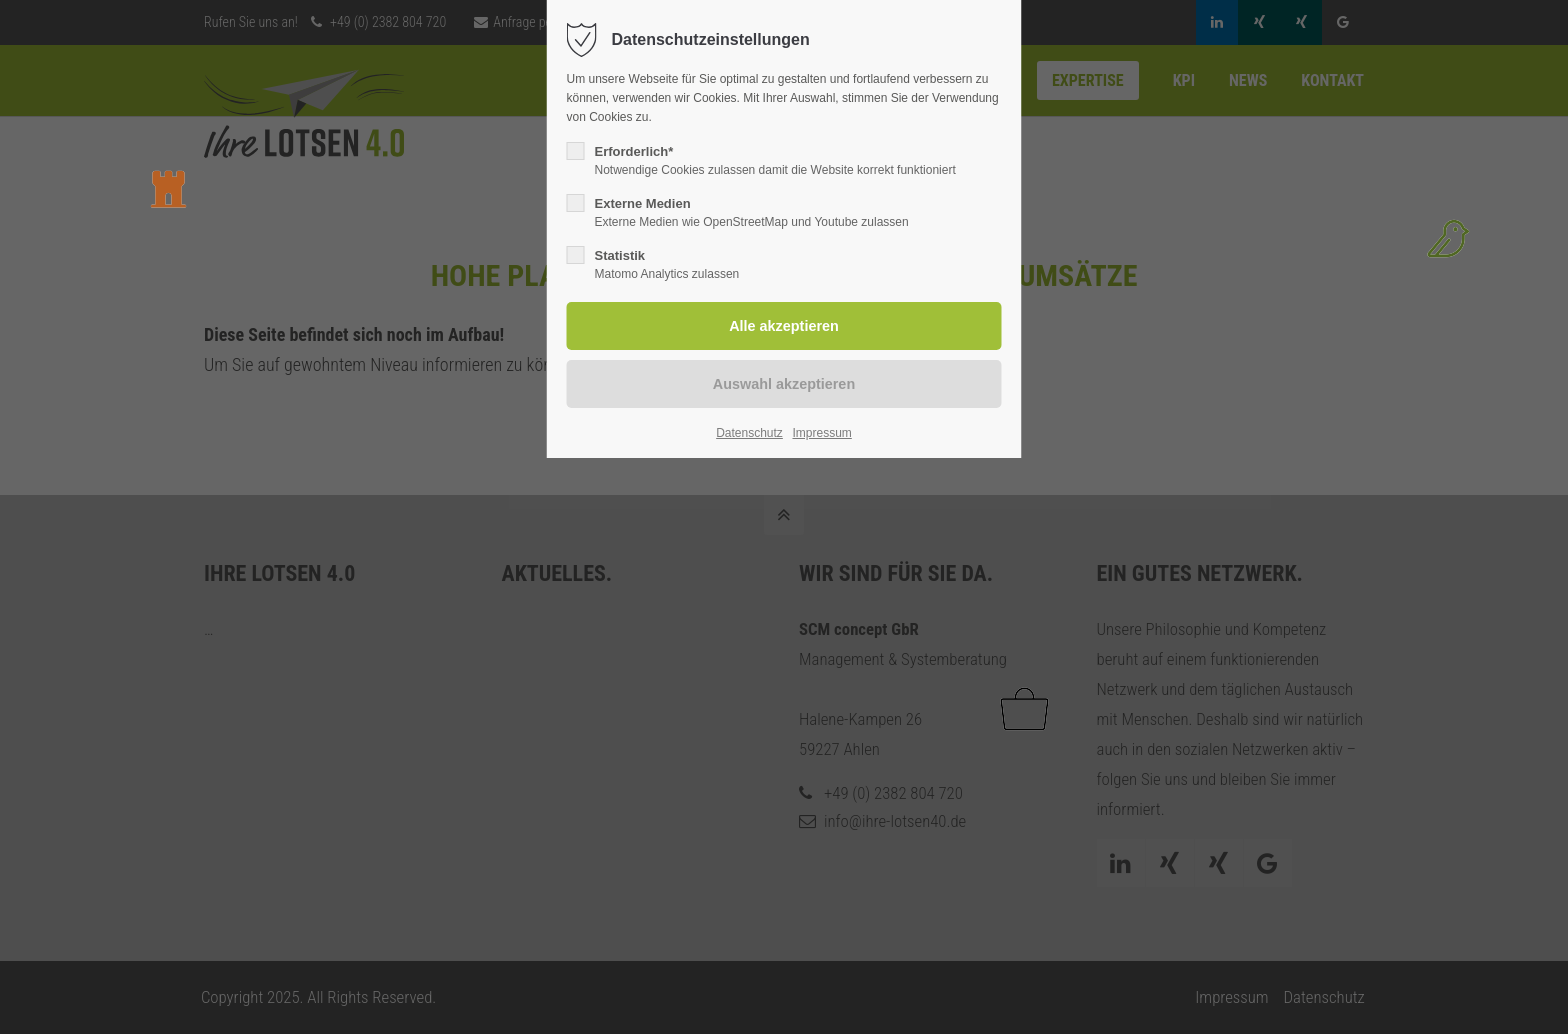 This screenshot has width=1568, height=1034. I want to click on view your shopping bag, so click(1024, 711).